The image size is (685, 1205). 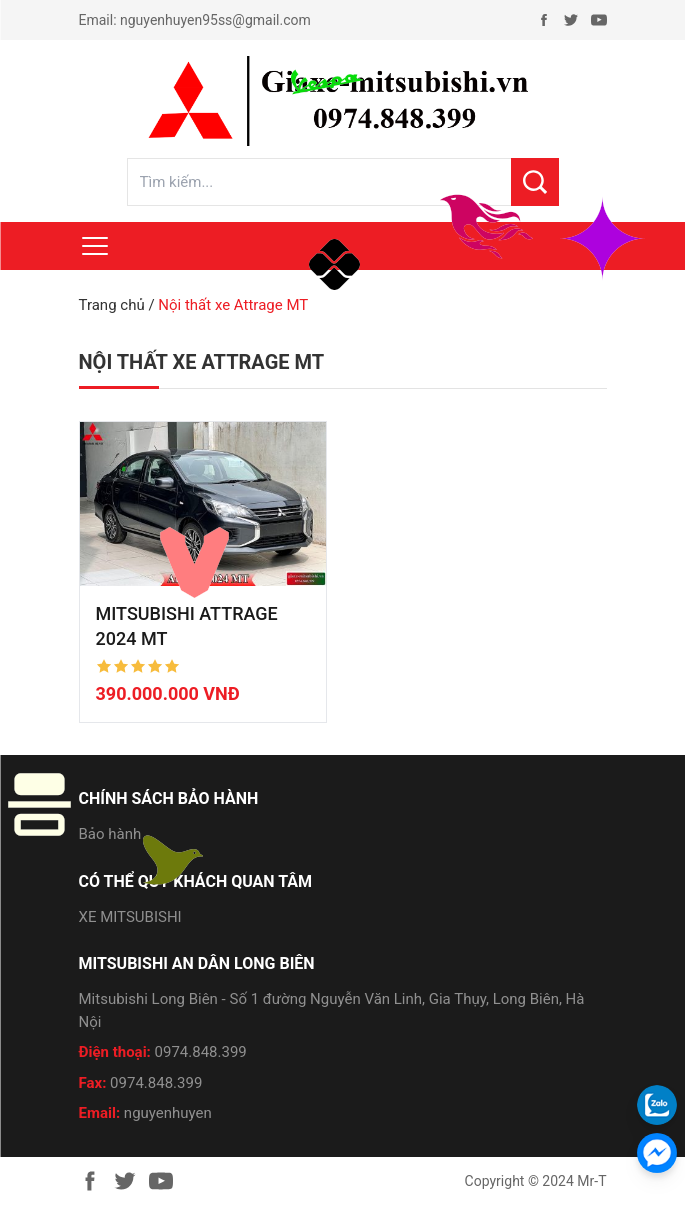 What do you see at coordinates (173, 860) in the screenshot?
I see `fluentd data collector logo` at bounding box center [173, 860].